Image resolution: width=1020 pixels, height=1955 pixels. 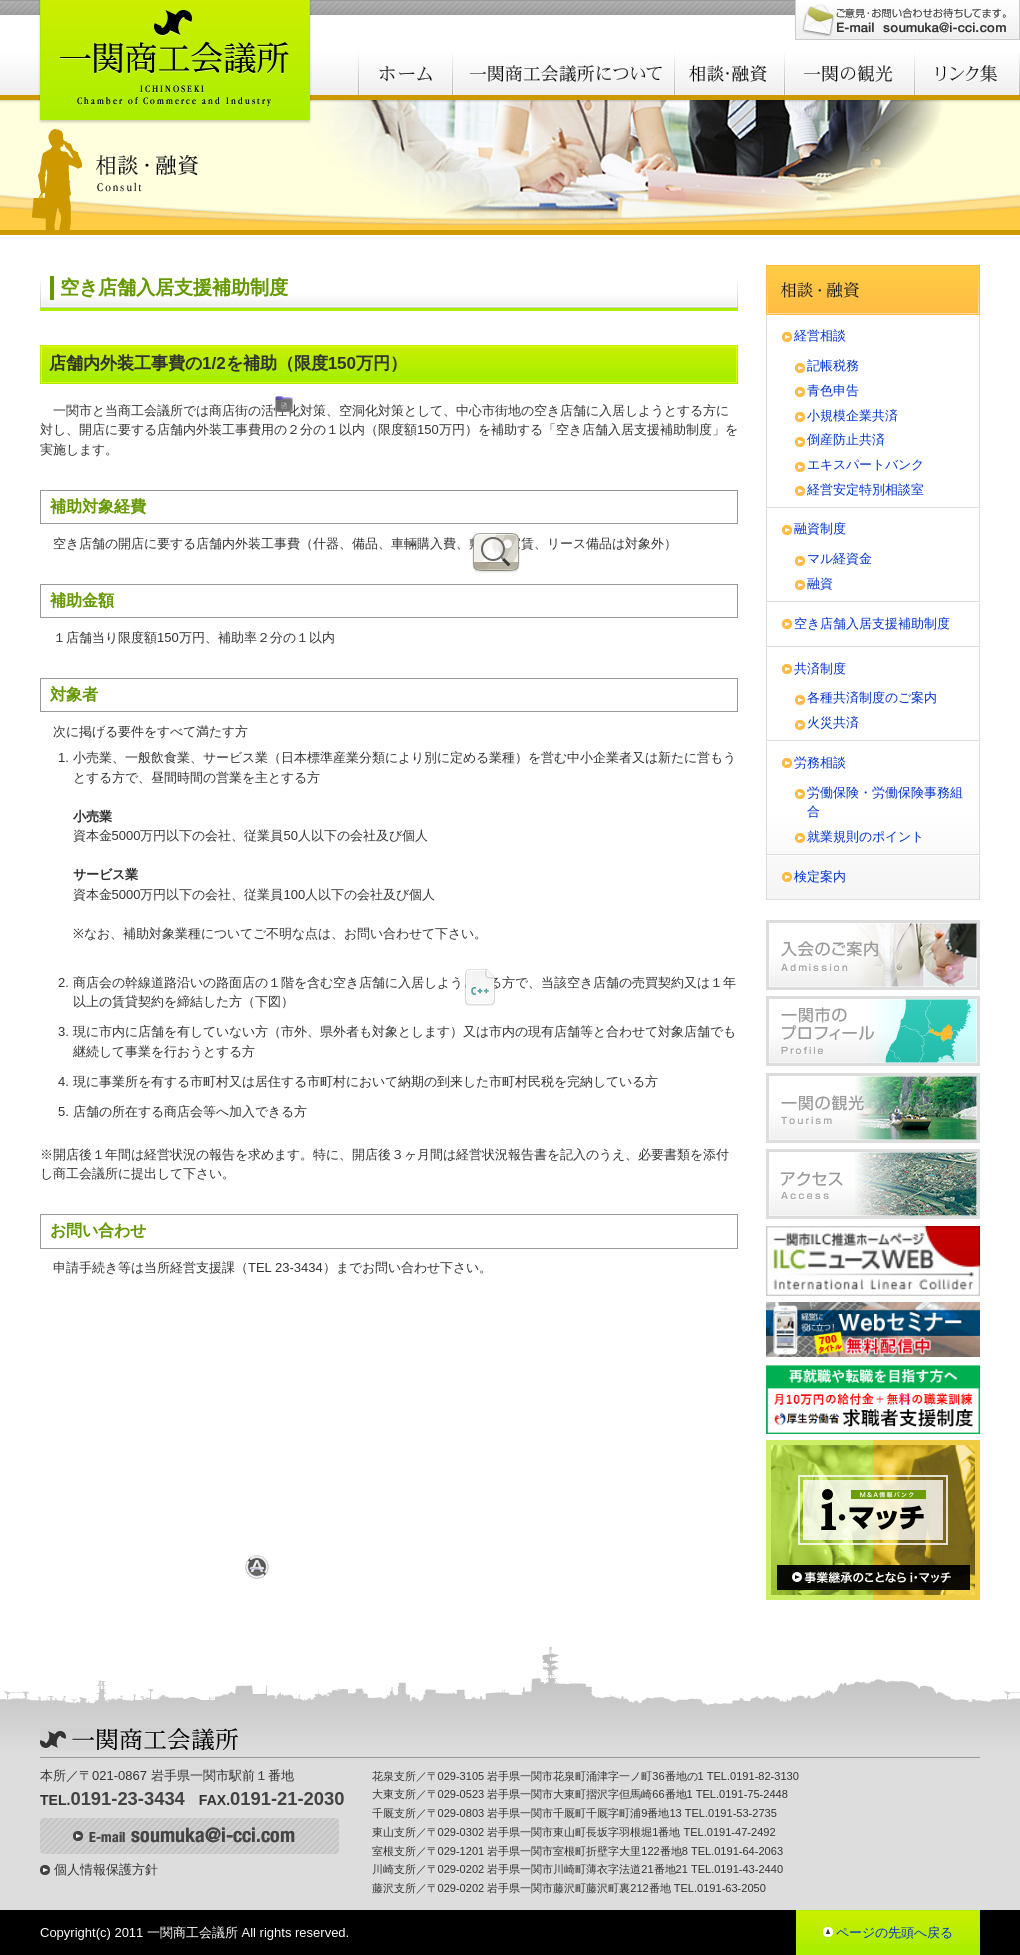 What do you see at coordinates (257, 1567) in the screenshot?
I see `open the software updater application` at bounding box center [257, 1567].